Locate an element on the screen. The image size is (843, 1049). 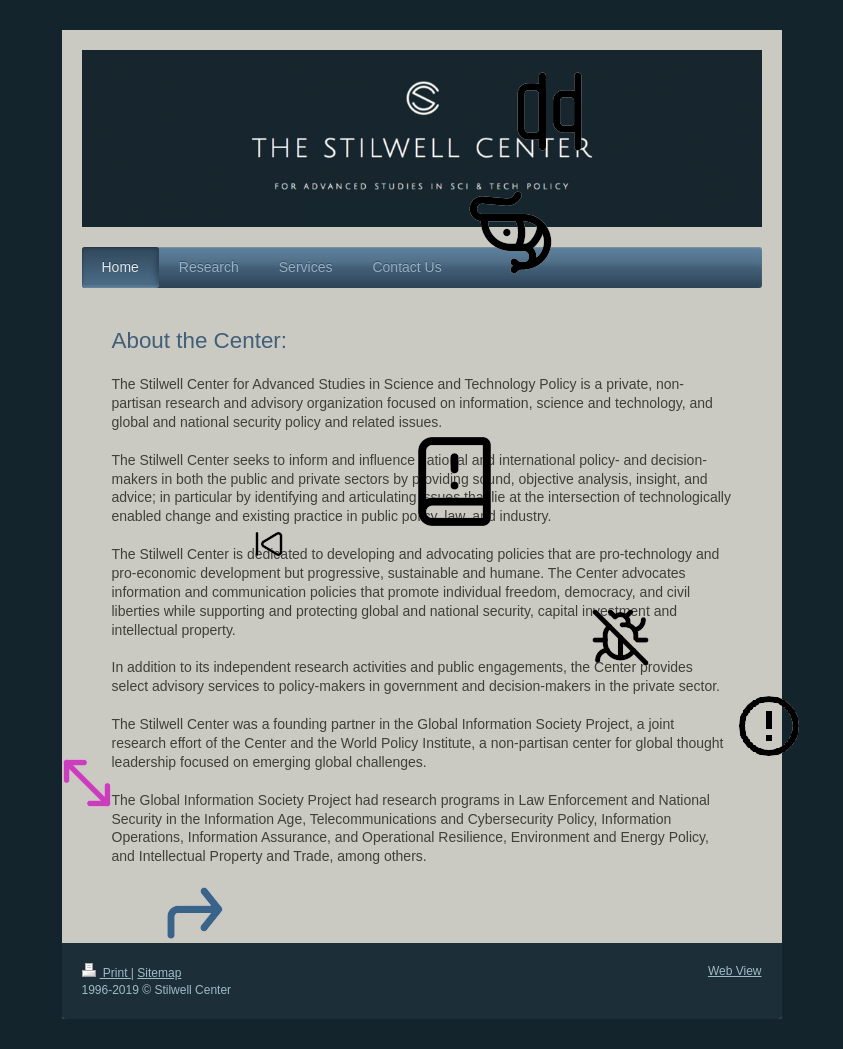
indicates an alert or notification related to a book or reading item is located at coordinates (454, 481).